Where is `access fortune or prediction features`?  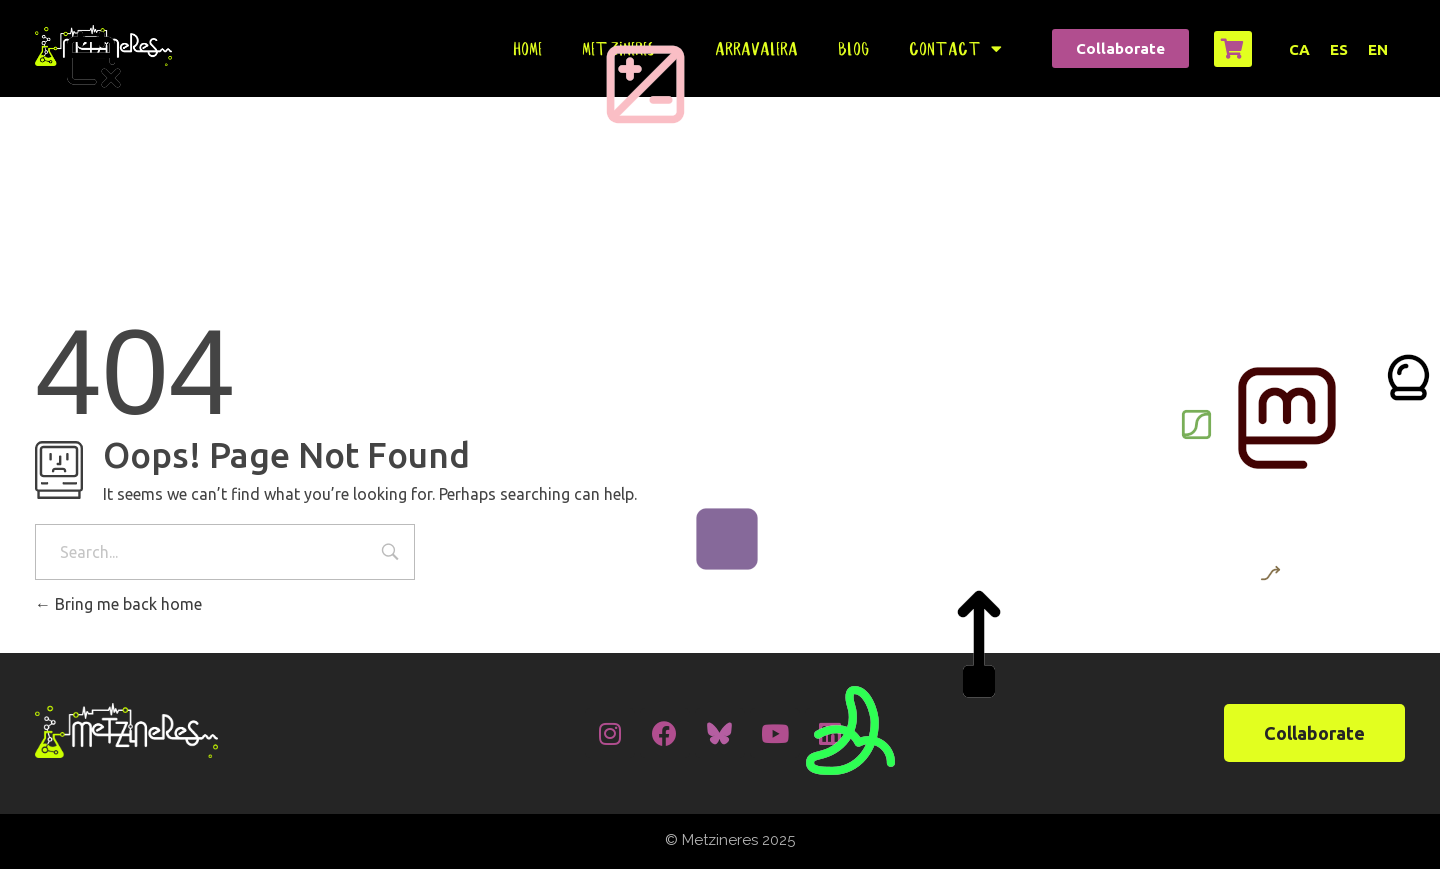
access fortune or prediction features is located at coordinates (1408, 377).